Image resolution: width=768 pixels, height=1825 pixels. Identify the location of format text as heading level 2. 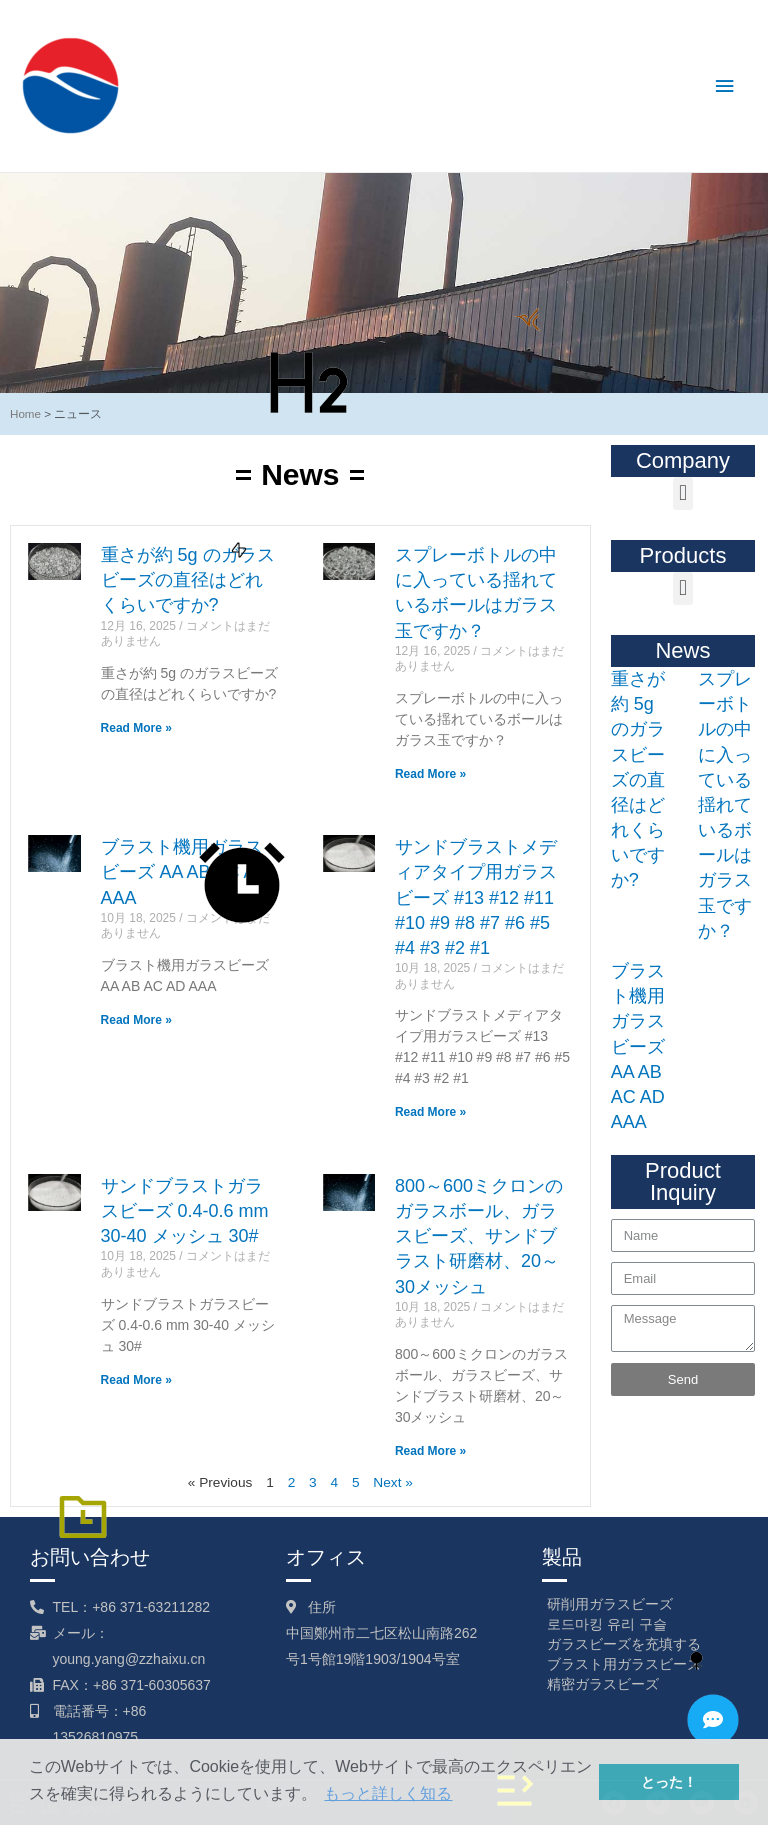
(308, 382).